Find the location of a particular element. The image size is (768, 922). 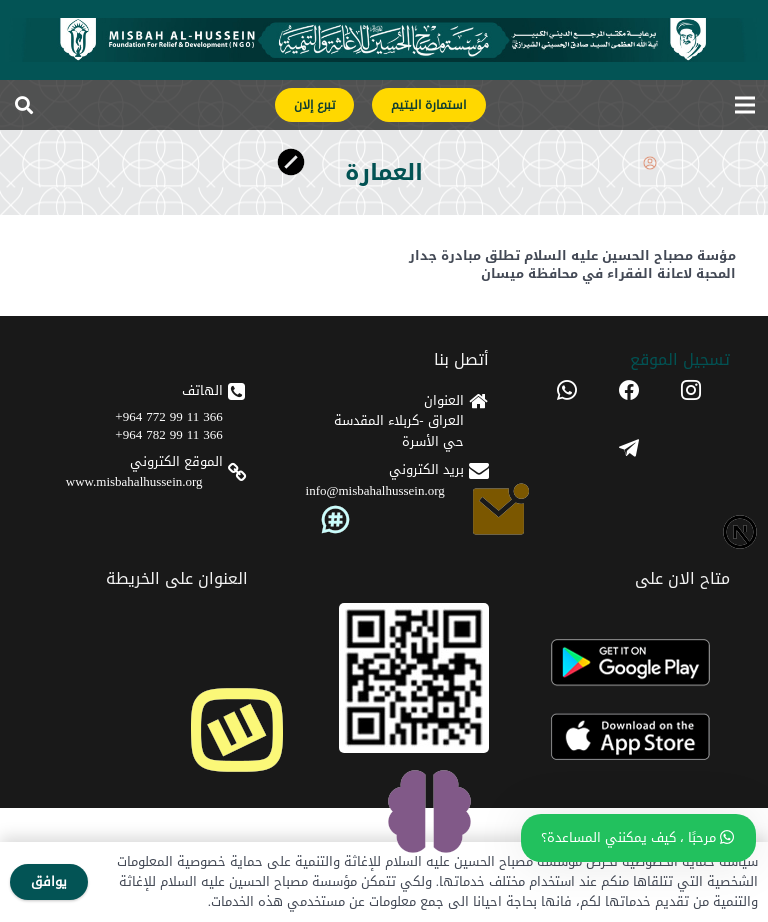

open a threaded conversation is located at coordinates (335, 519).